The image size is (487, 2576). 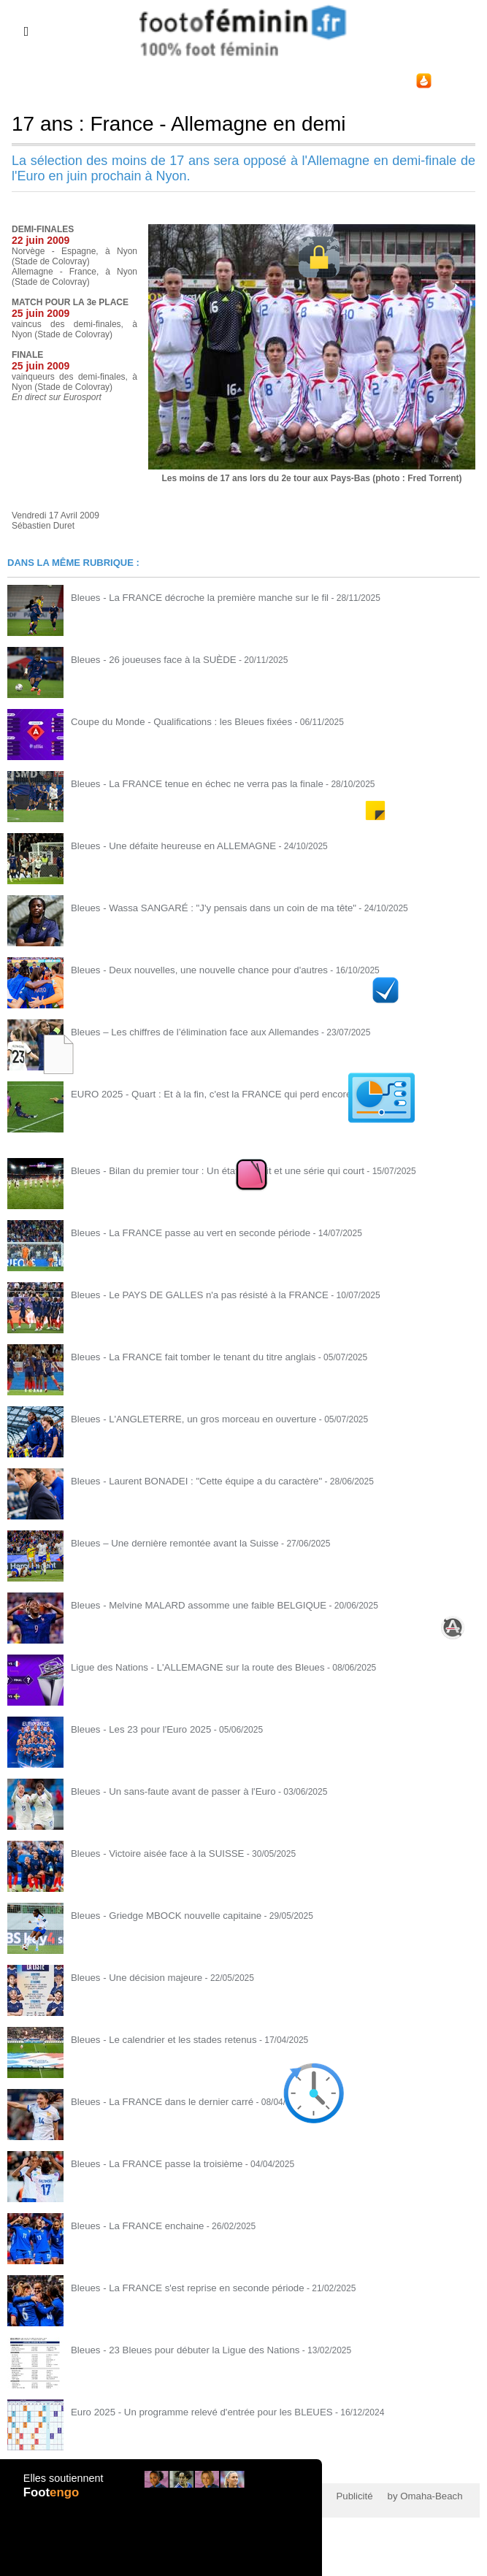 What do you see at coordinates (453, 1628) in the screenshot?
I see `open the software update manager` at bounding box center [453, 1628].